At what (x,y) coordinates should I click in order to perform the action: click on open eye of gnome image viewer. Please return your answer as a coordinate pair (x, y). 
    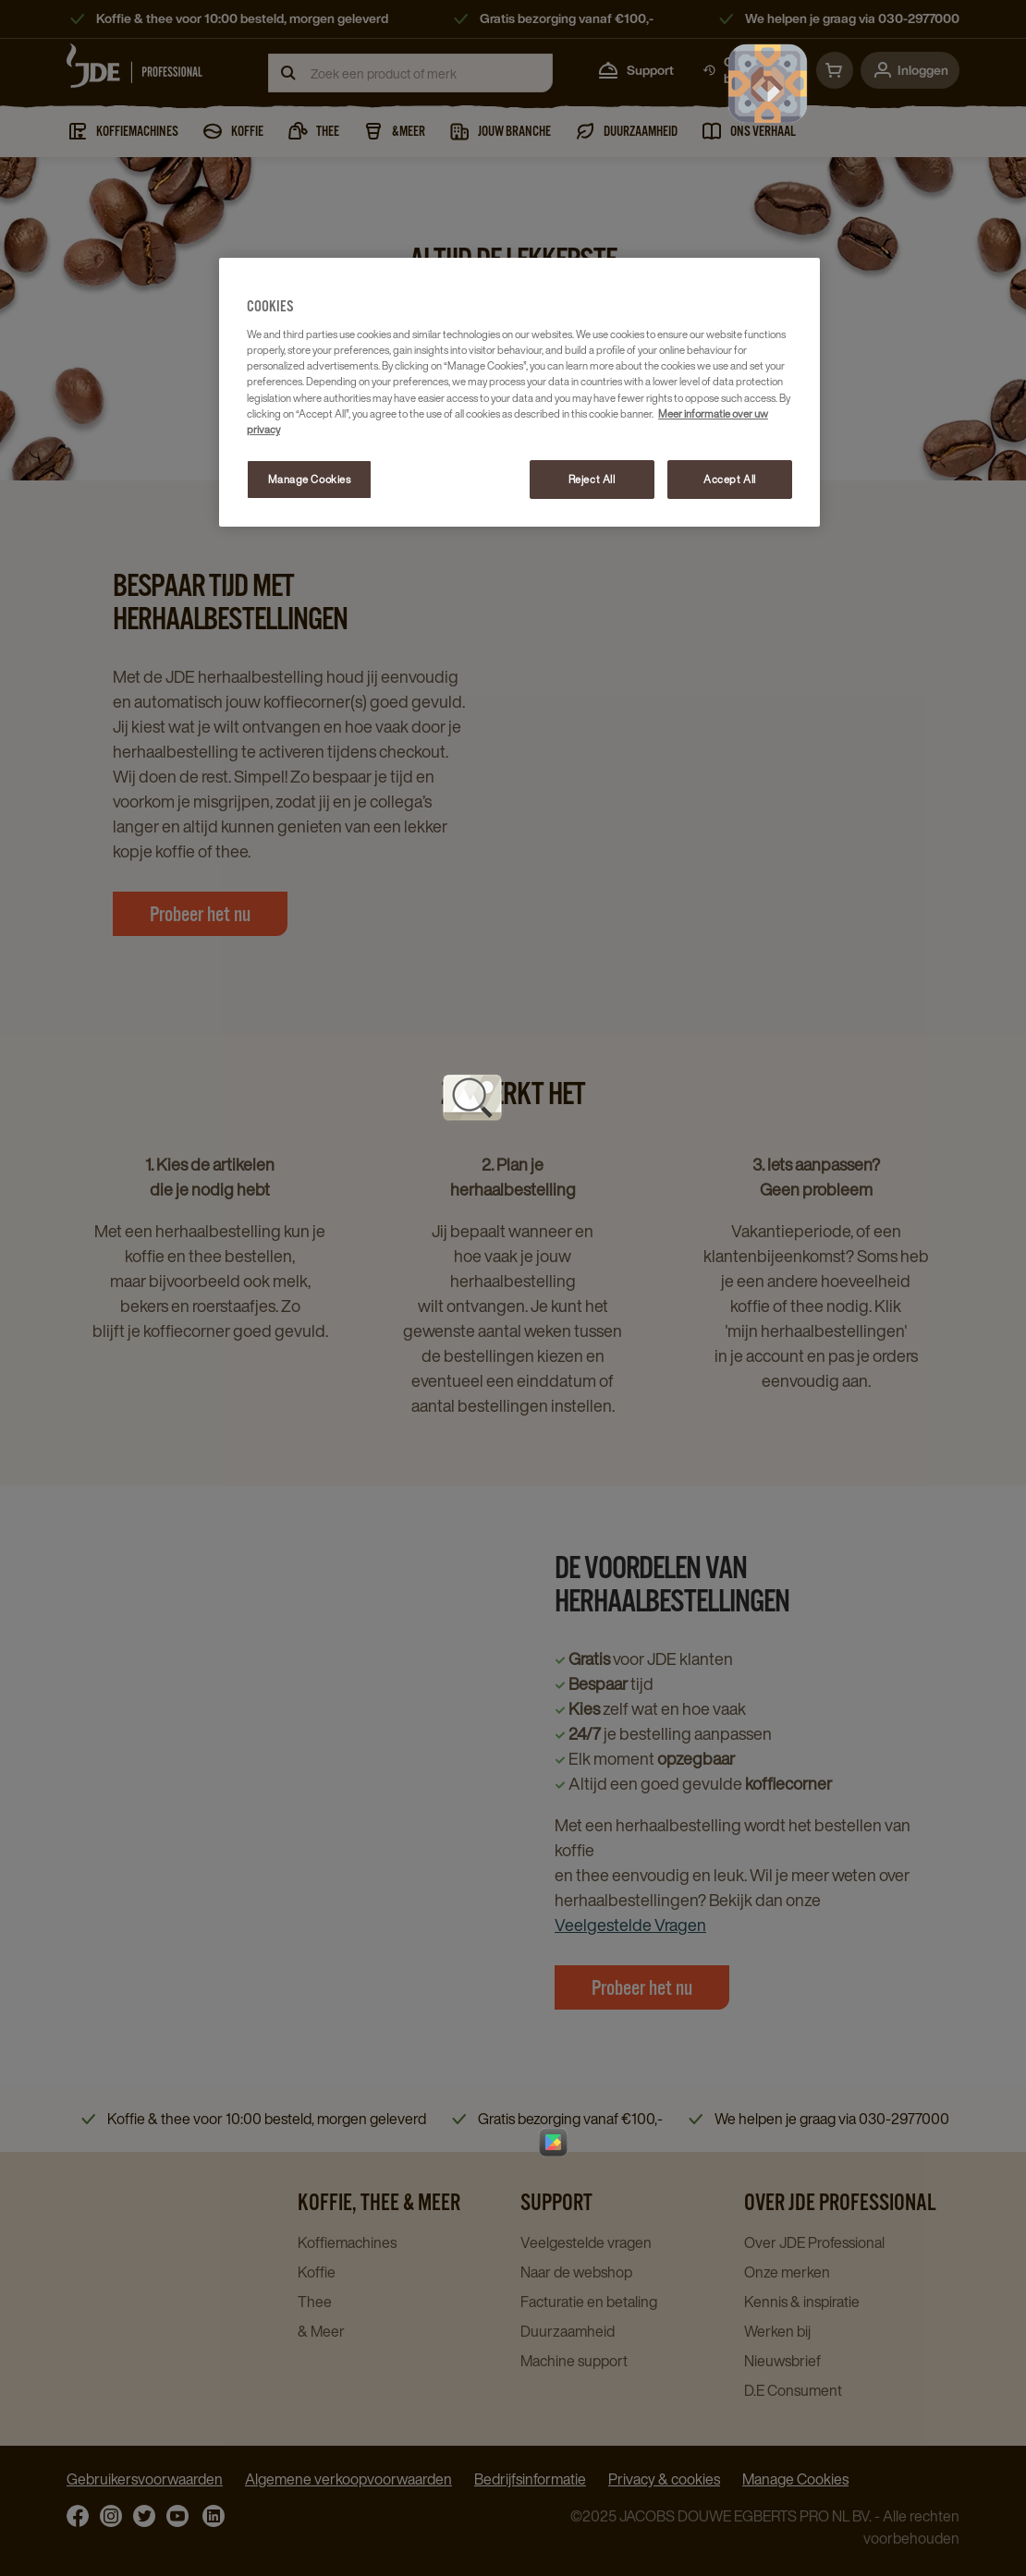
    Looking at the image, I should click on (472, 1098).